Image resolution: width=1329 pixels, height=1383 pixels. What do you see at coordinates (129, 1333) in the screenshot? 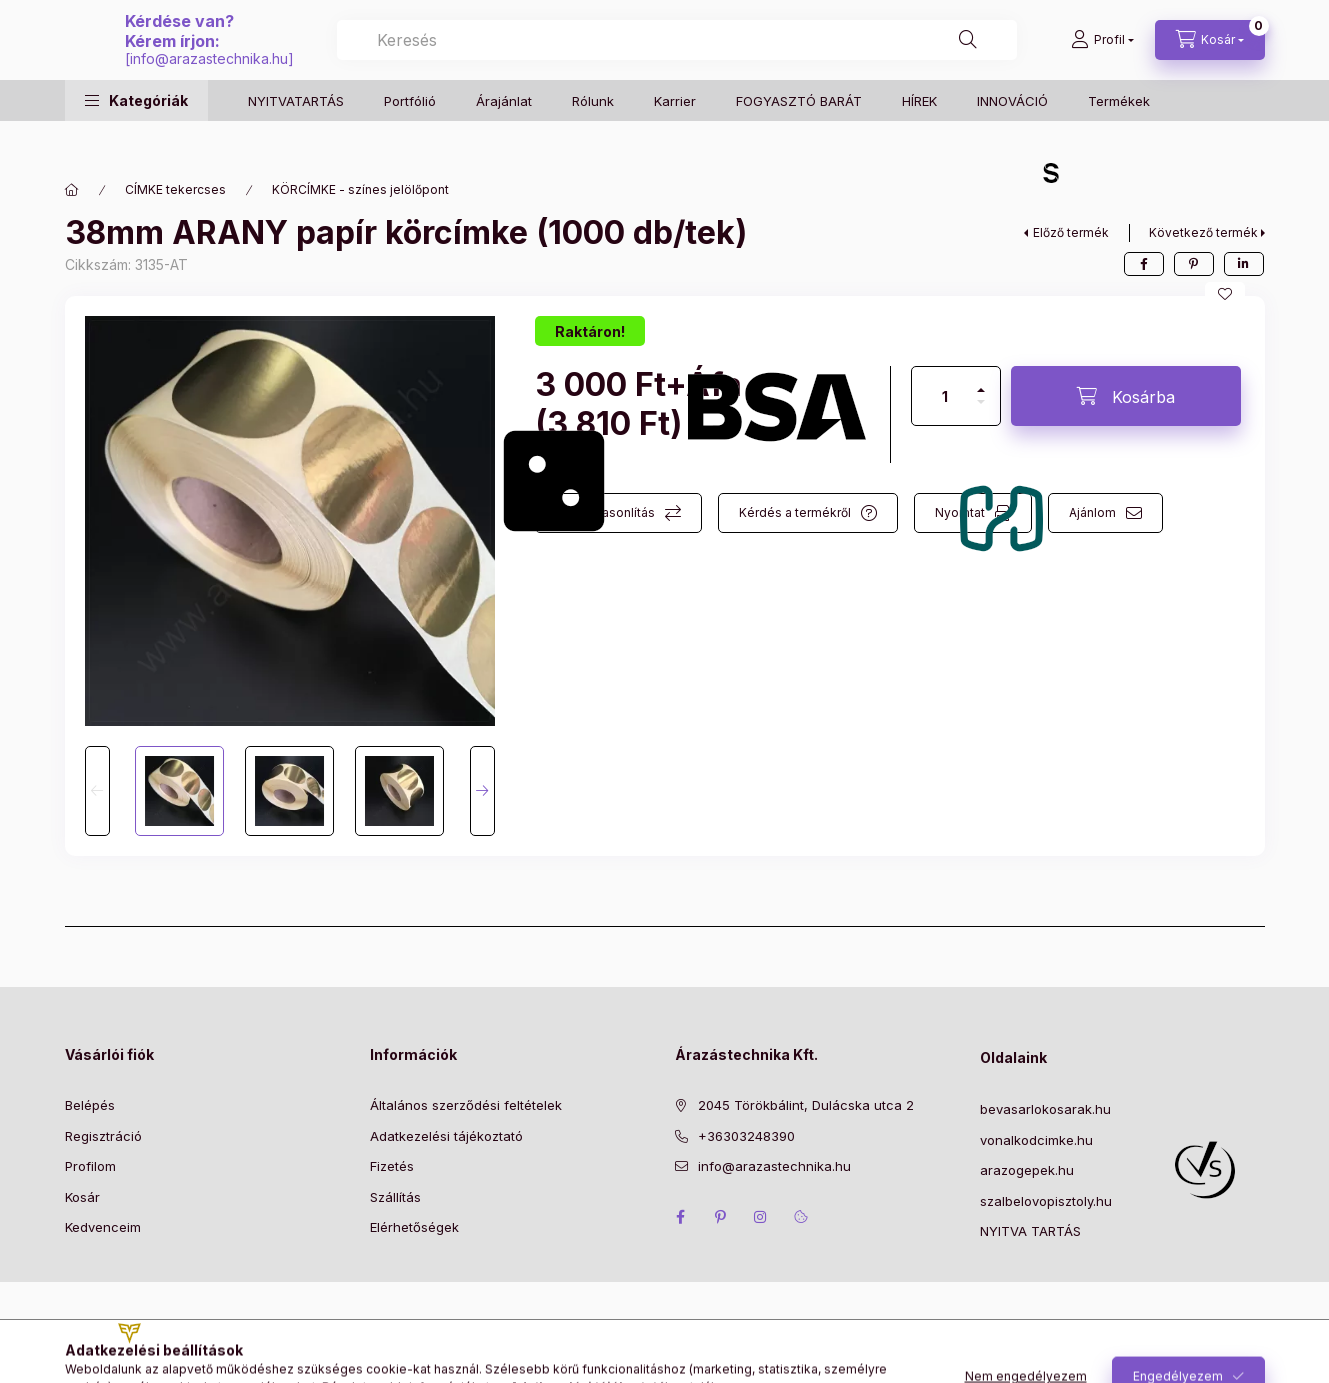
I see `open CodeSignal app or website` at bounding box center [129, 1333].